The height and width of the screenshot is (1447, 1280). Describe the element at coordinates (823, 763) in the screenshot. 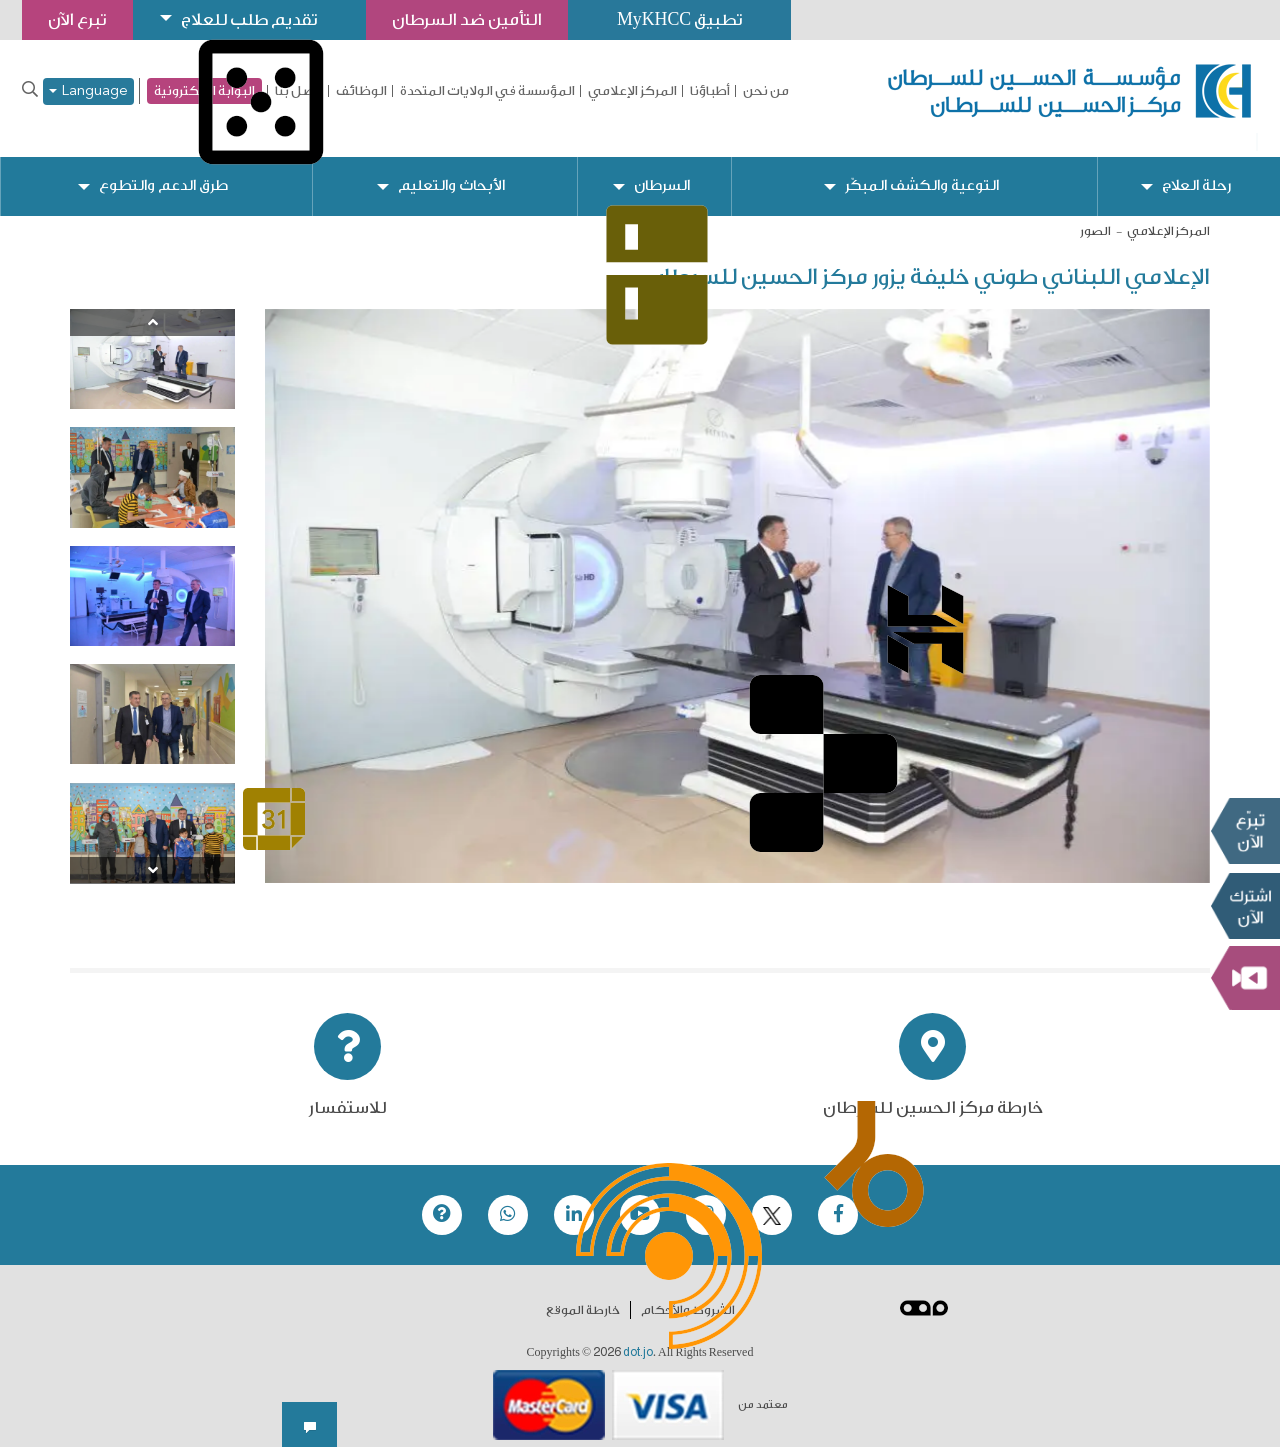

I see `open replit` at that location.